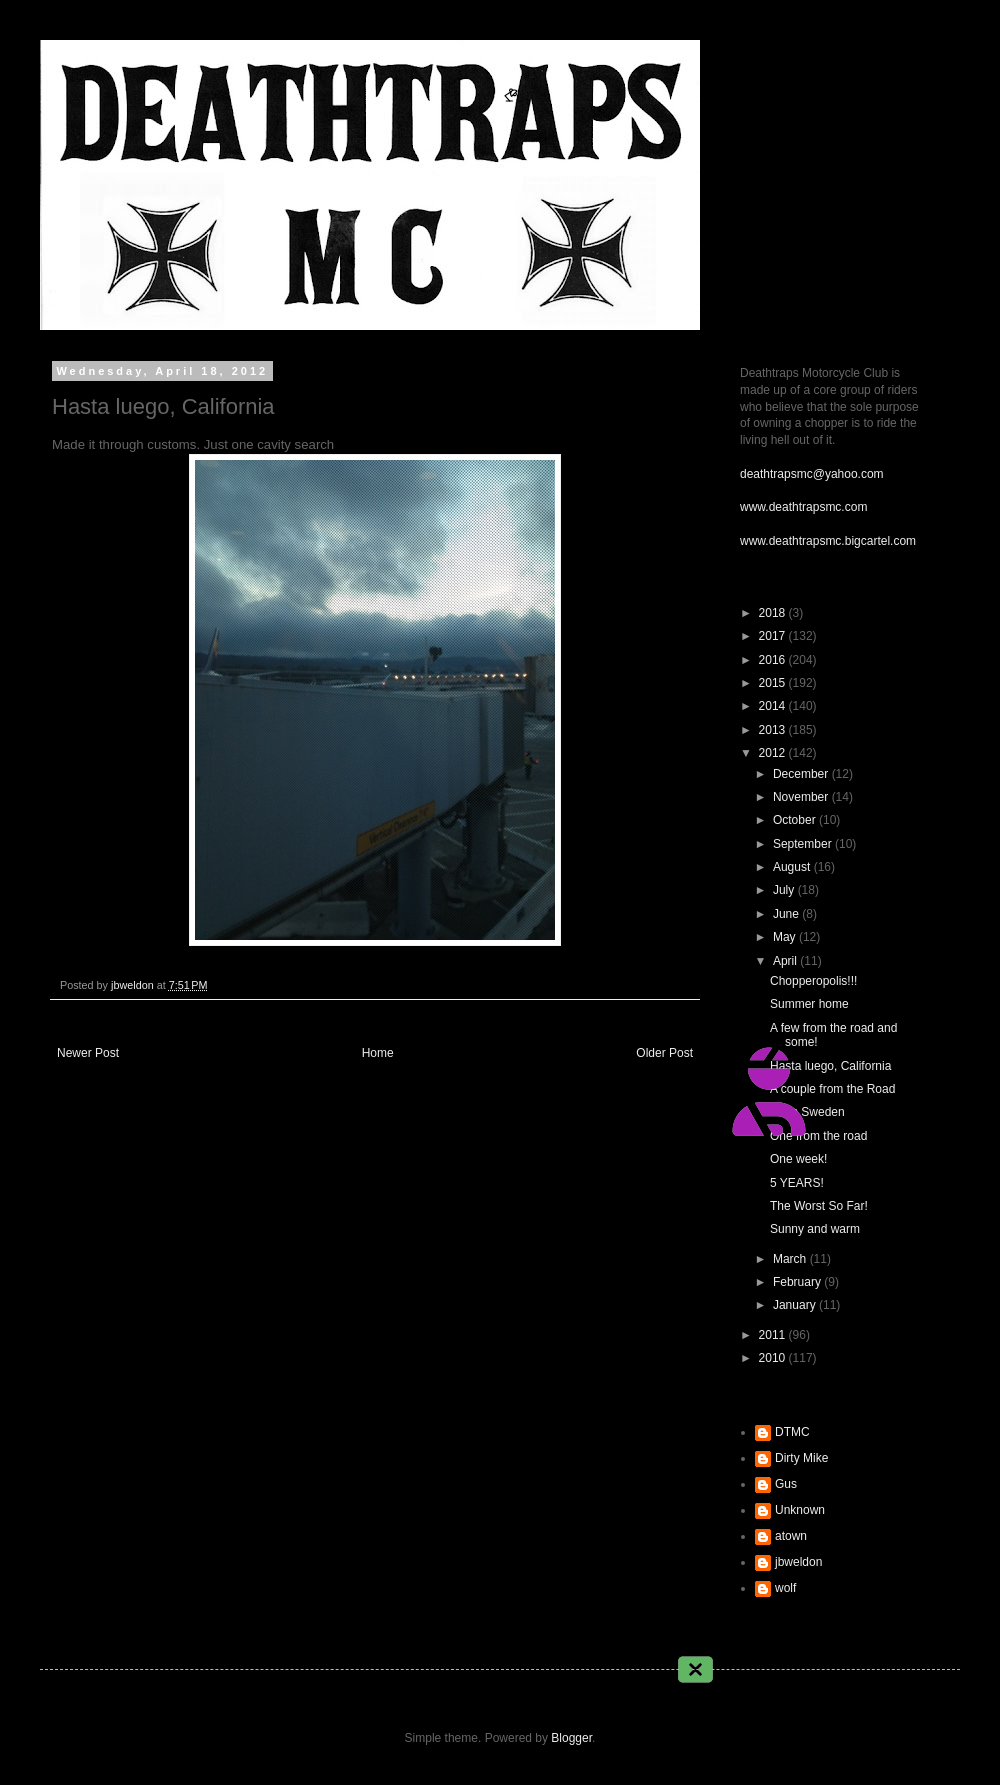 The image size is (1000, 1785). What do you see at coordinates (511, 95) in the screenshot?
I see `toggle desk lamp or reading light` at bounding box center [511, 95].